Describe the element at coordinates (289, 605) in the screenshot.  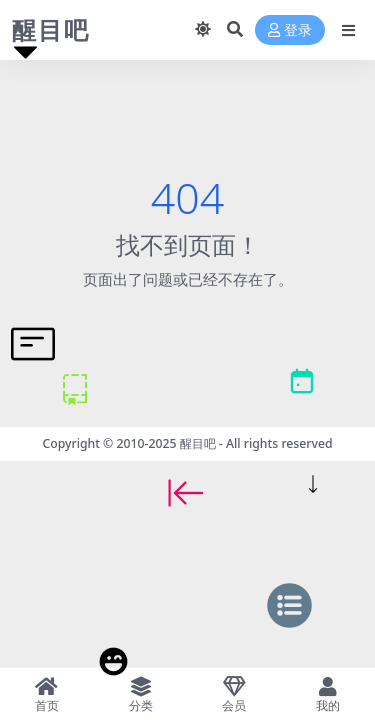
I see `view list or menu options` at that location.